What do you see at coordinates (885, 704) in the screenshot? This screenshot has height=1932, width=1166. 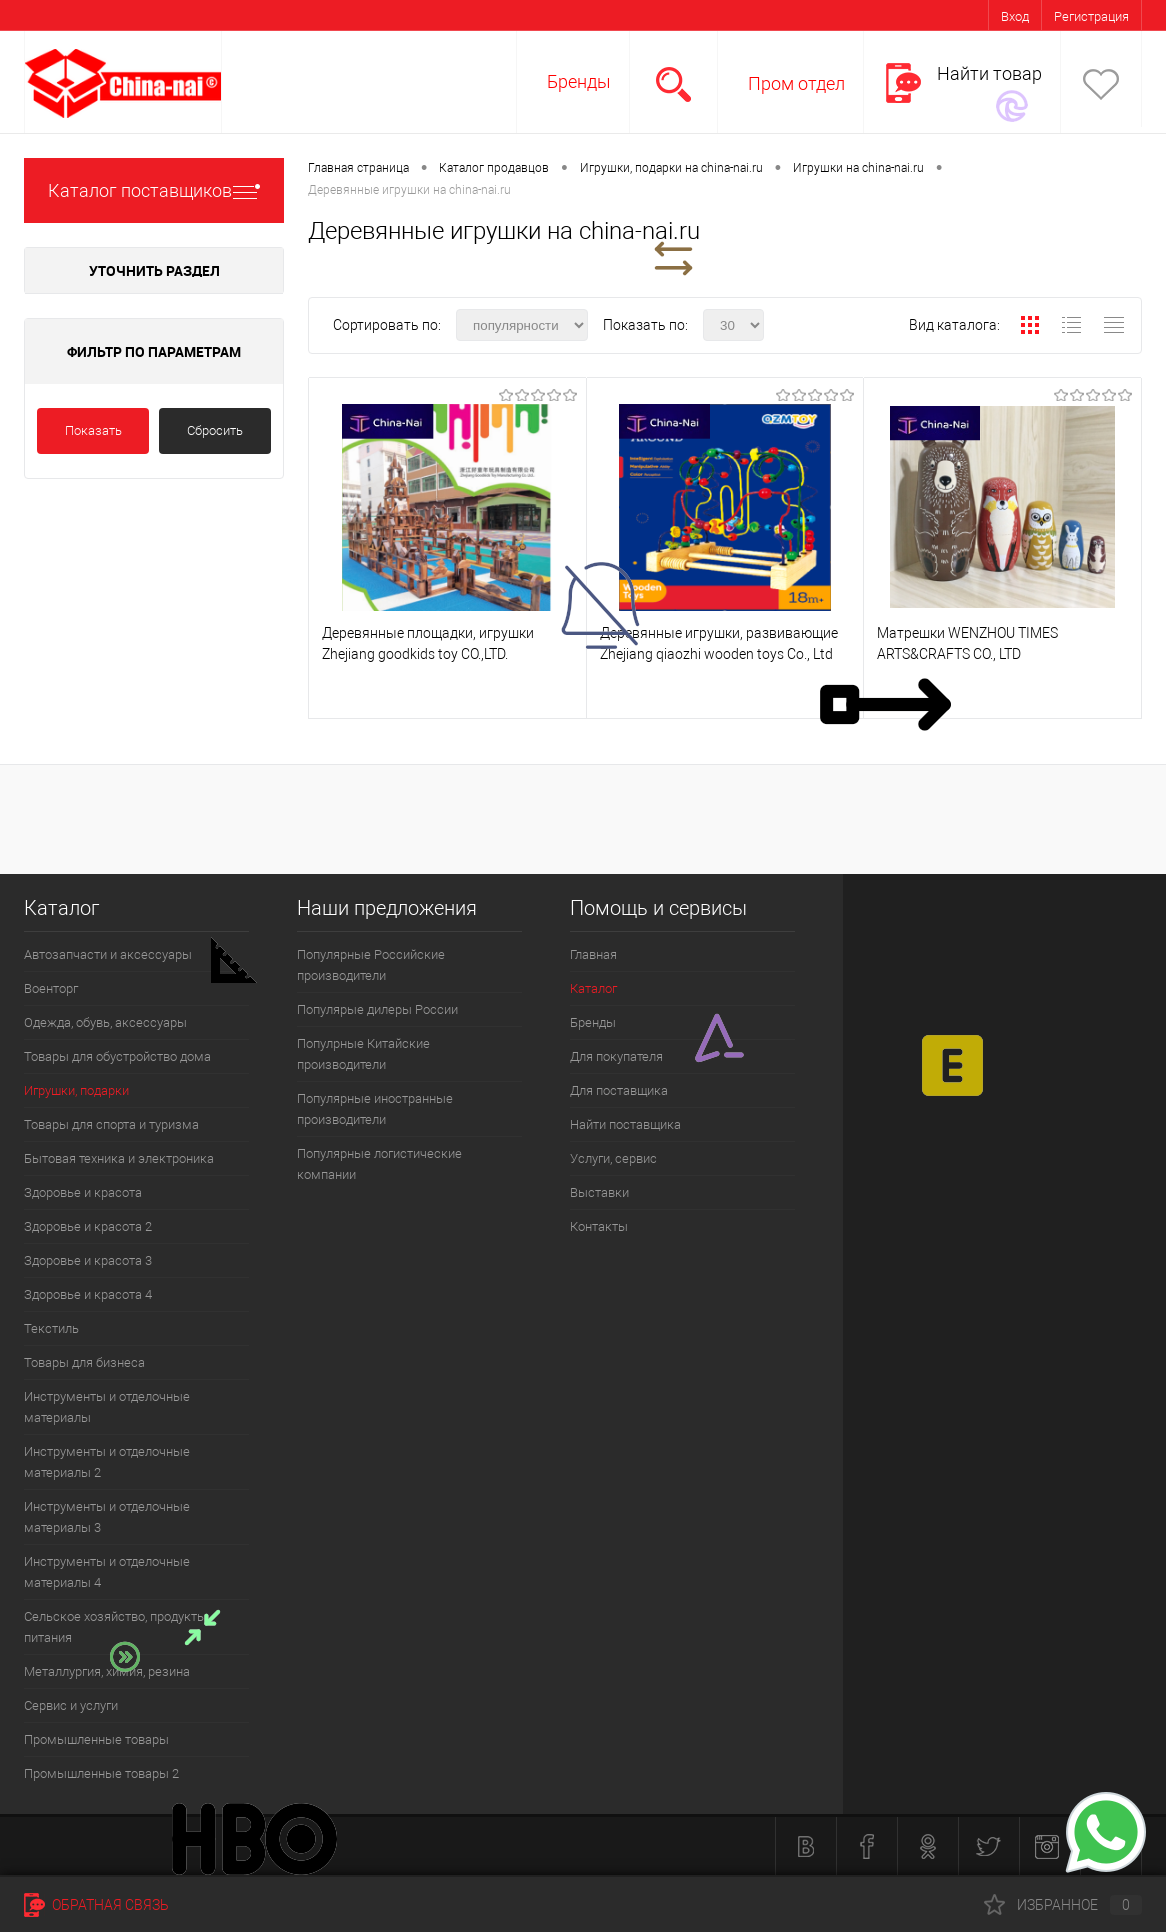 I see `move item to the right` at bounding box center [885, 704].